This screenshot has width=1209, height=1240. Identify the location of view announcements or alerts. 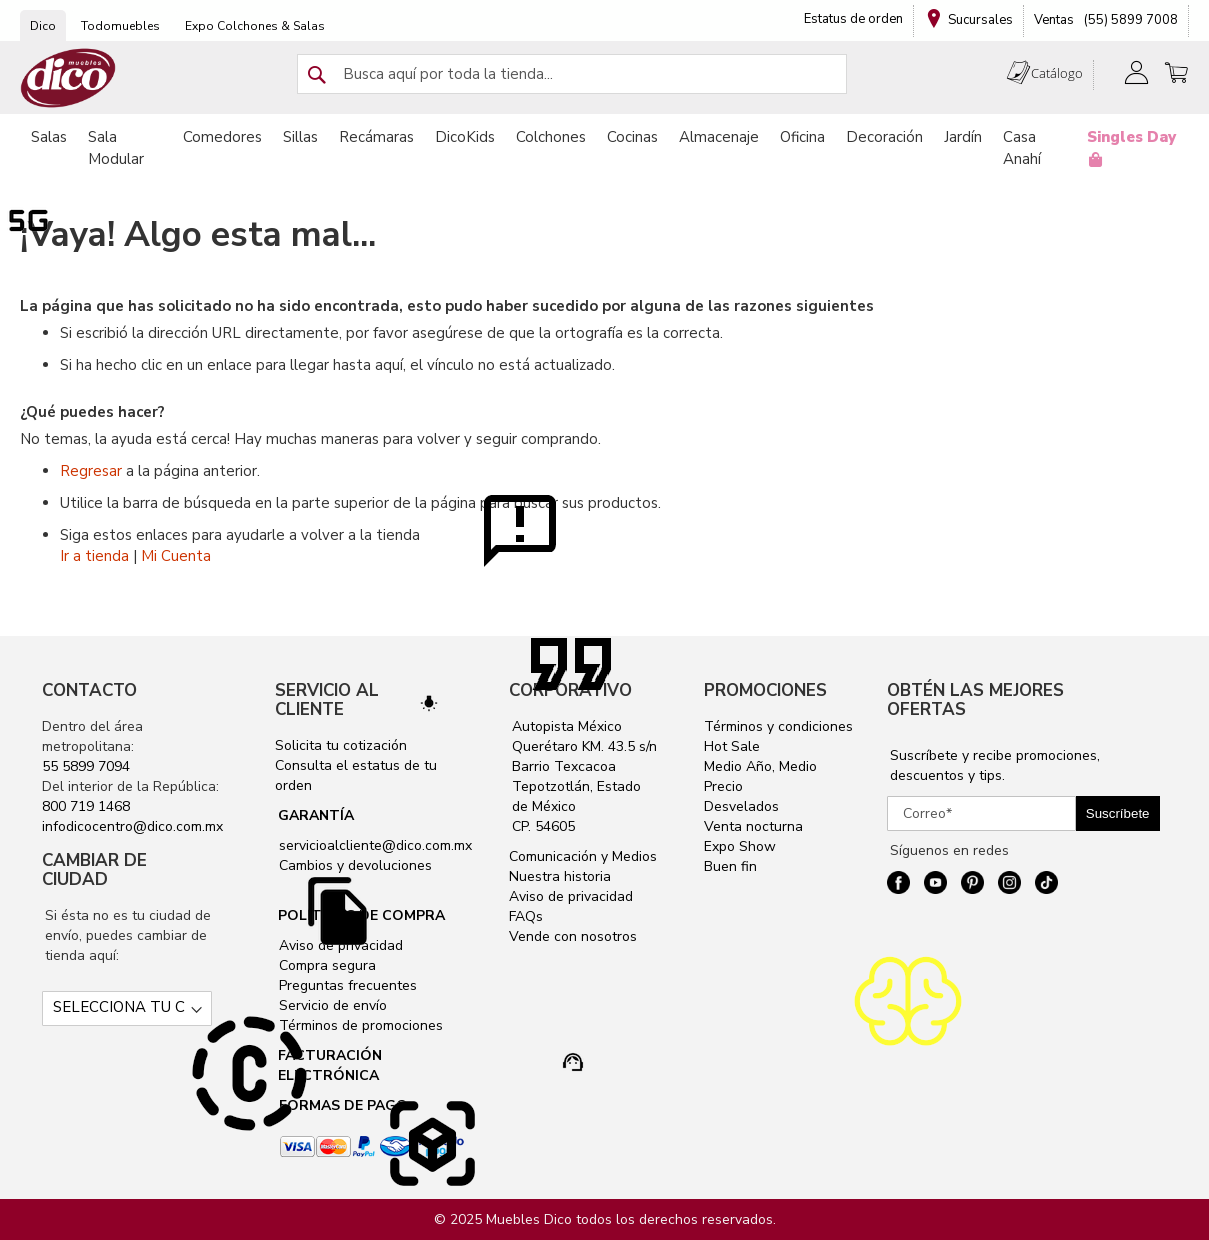
(520, 531).